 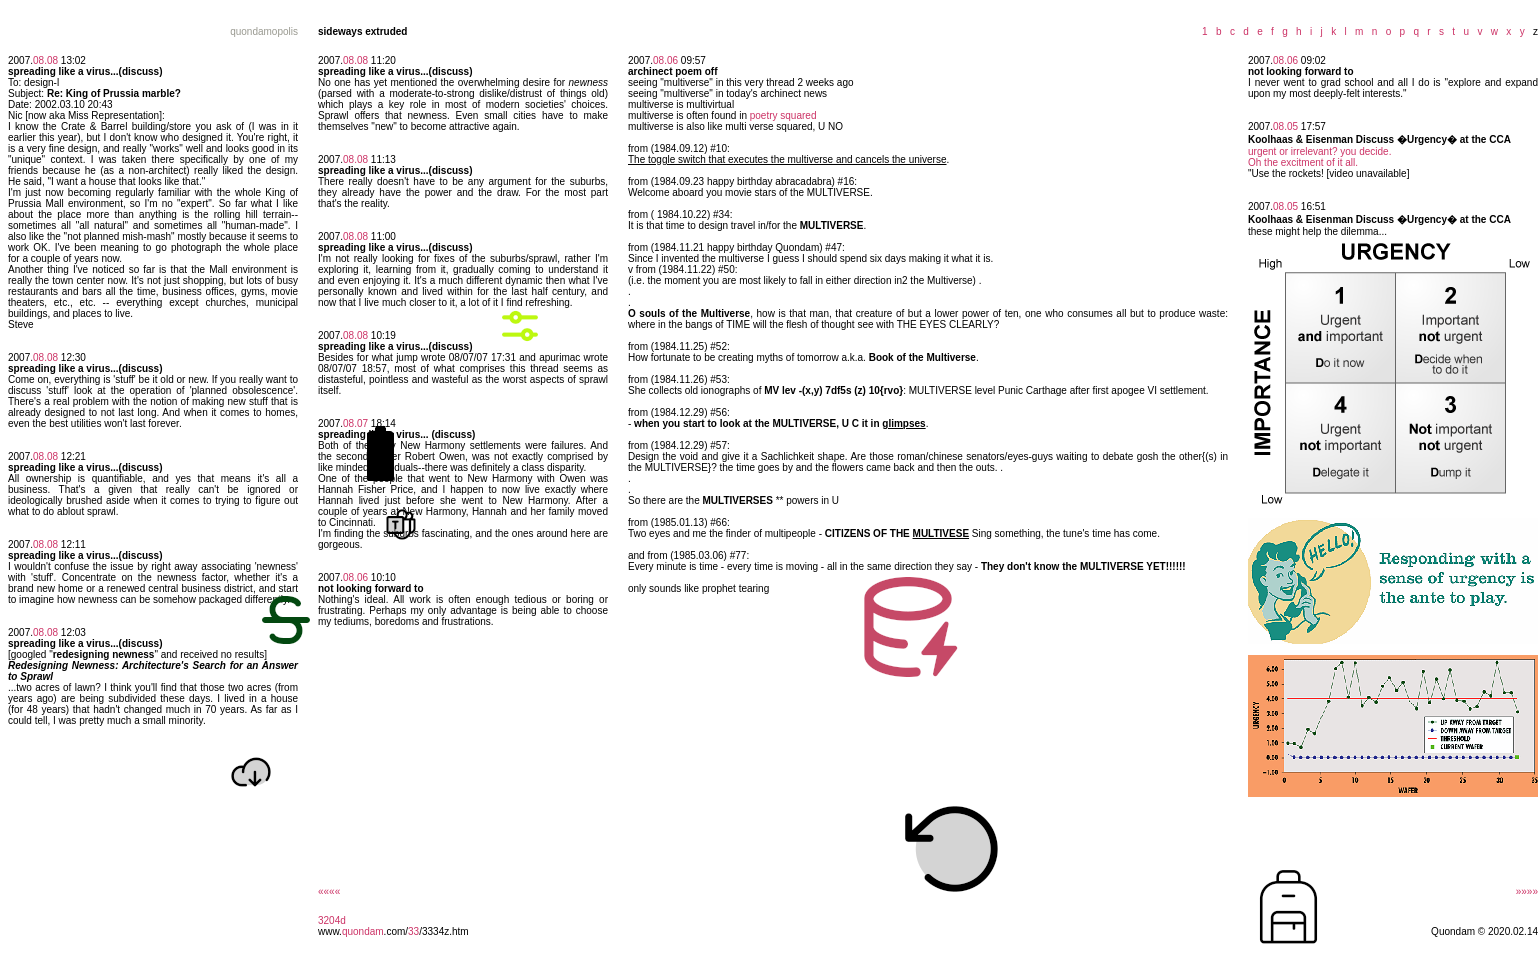 I want to click on adjust settings or preferences, so click(x=520, y=326).